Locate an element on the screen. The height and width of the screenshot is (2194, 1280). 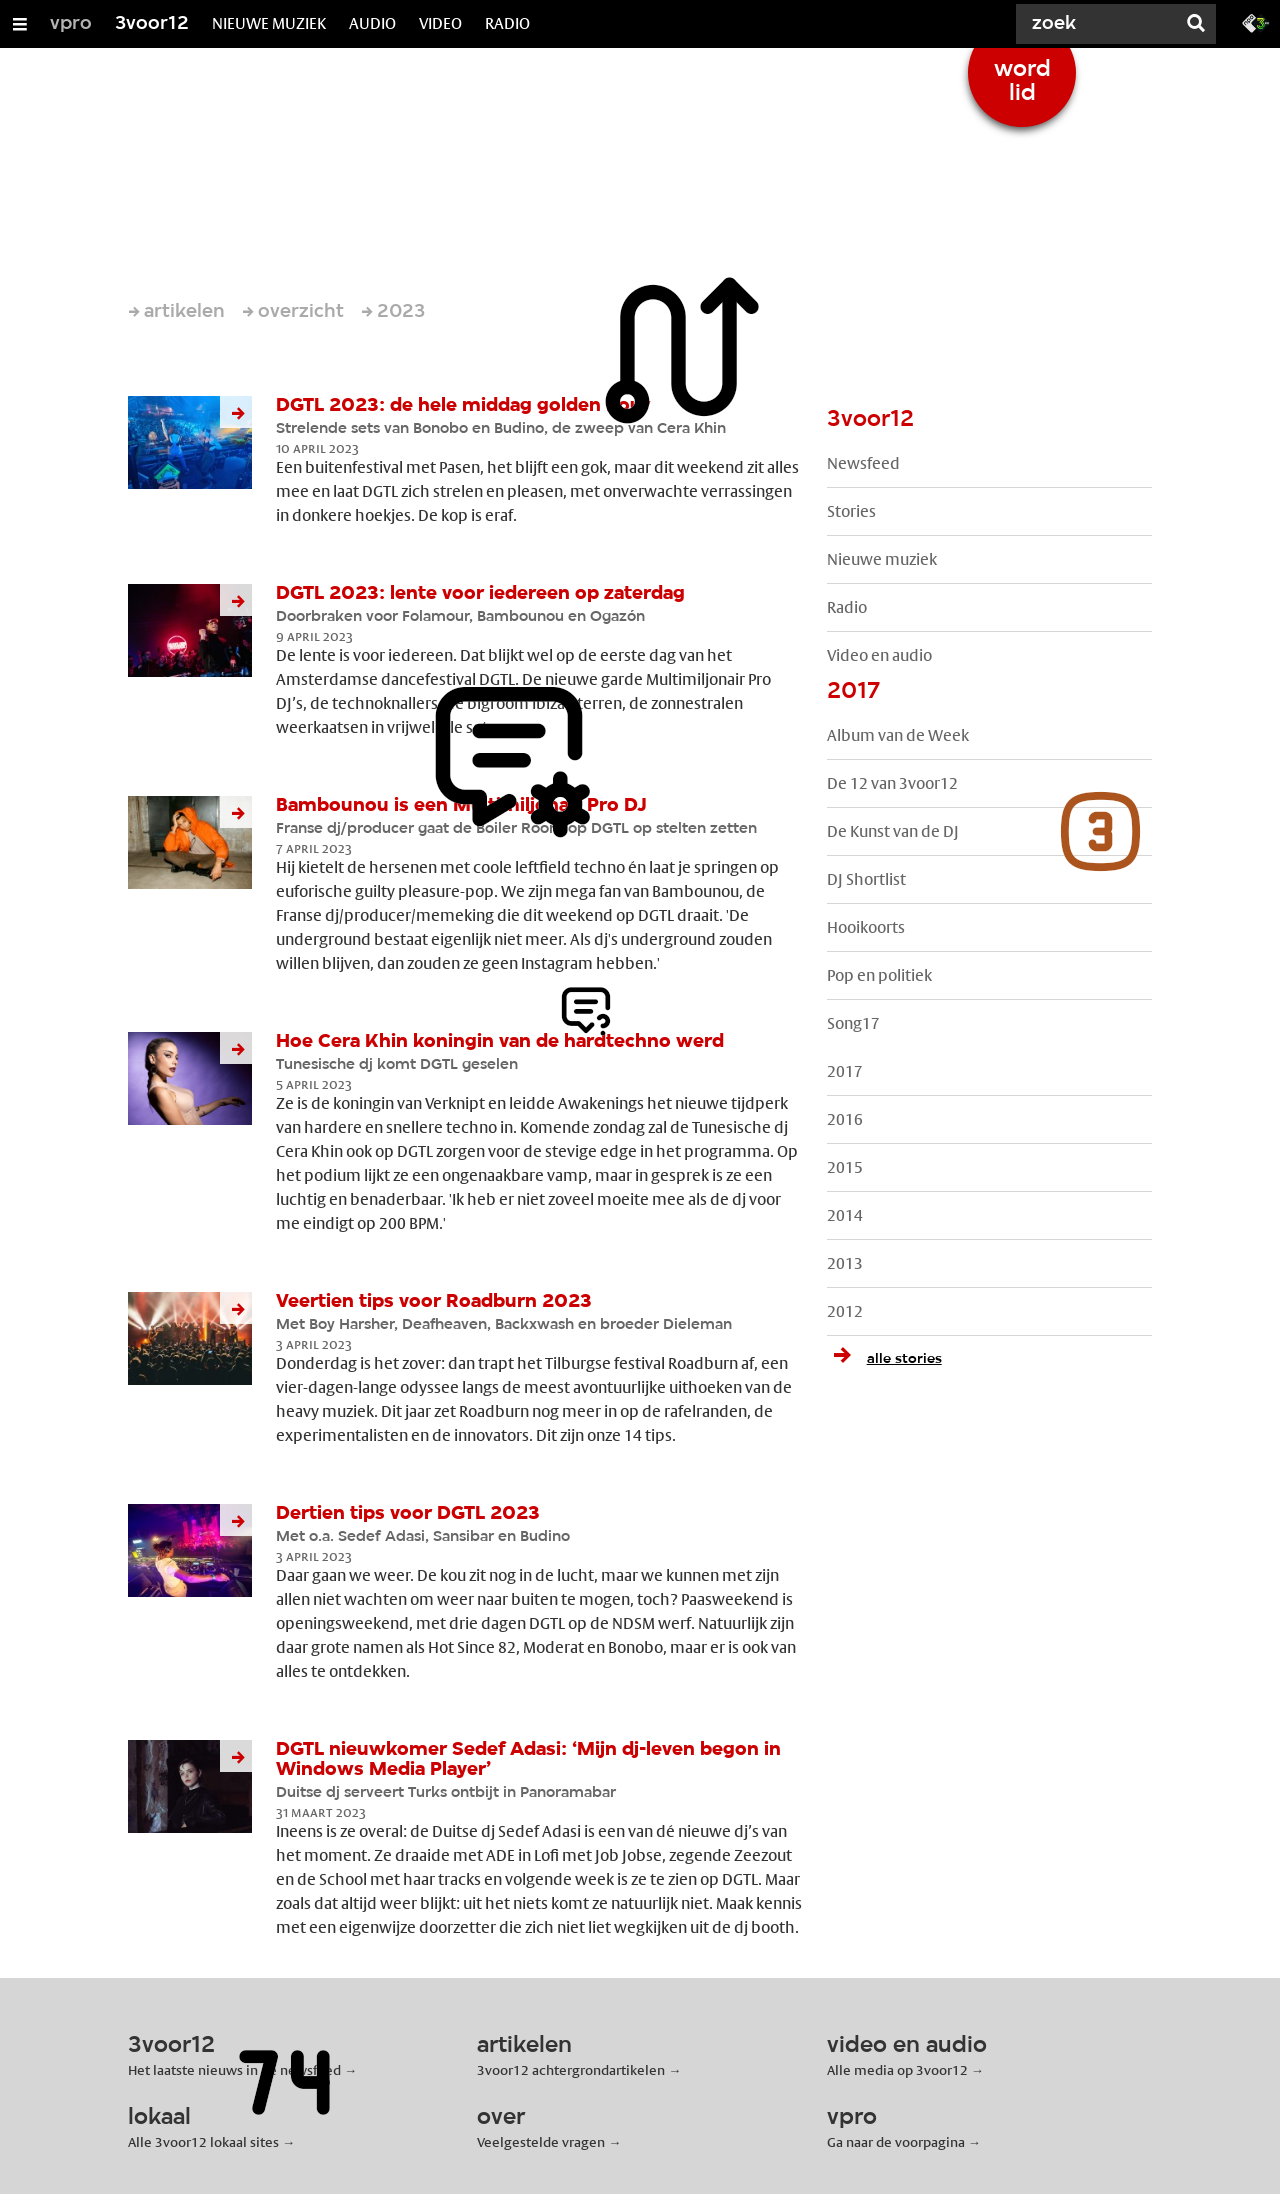
s-turn or winding road ahead is located at coordinates (678, 350).